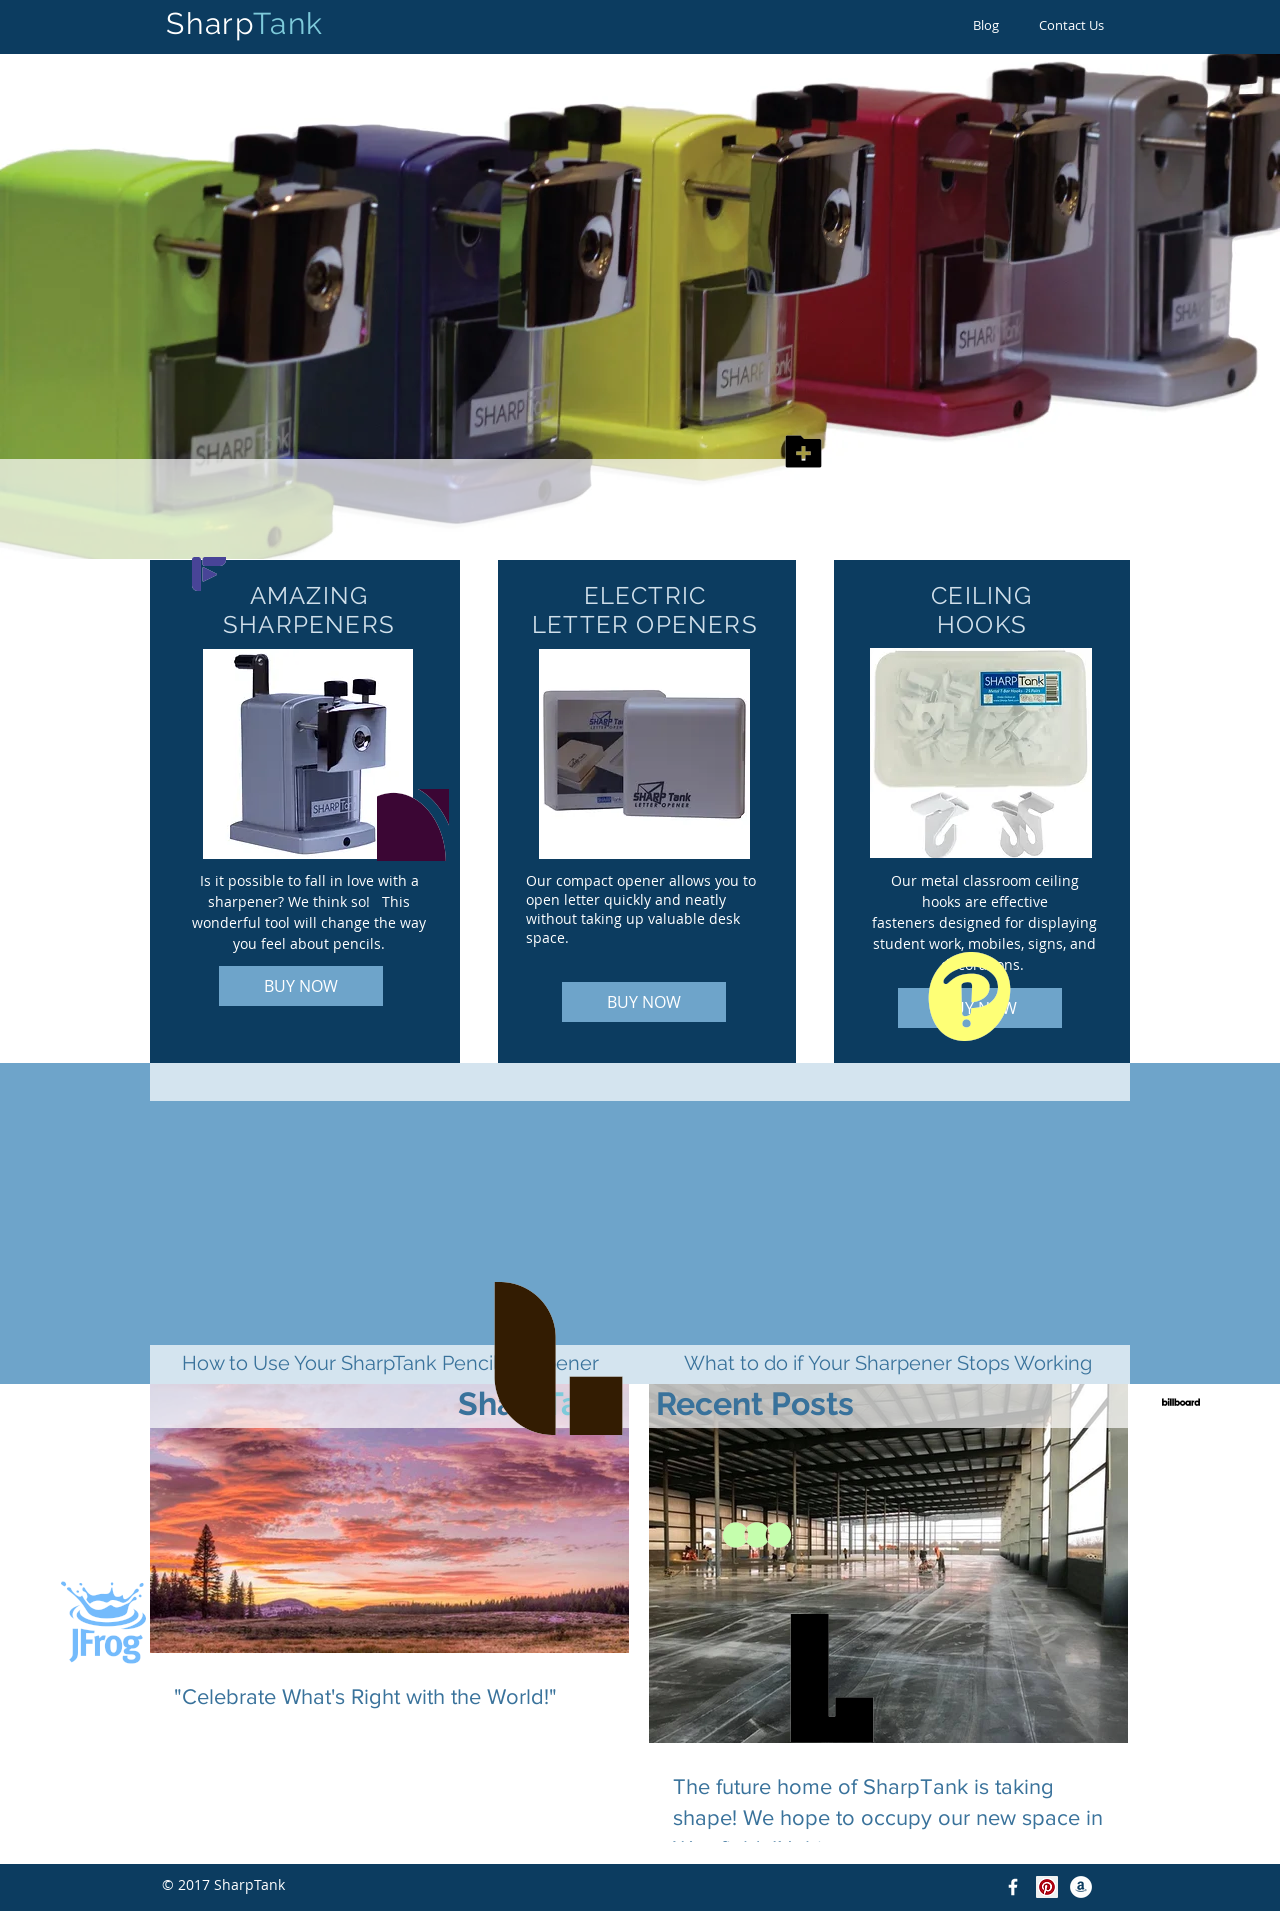 This screenshot has width=1280, height=1911. What do you see at coordinates (757, 1535) in the screenshot?
I see `open the Letterboxd app` at bounding box center [757, 1535].